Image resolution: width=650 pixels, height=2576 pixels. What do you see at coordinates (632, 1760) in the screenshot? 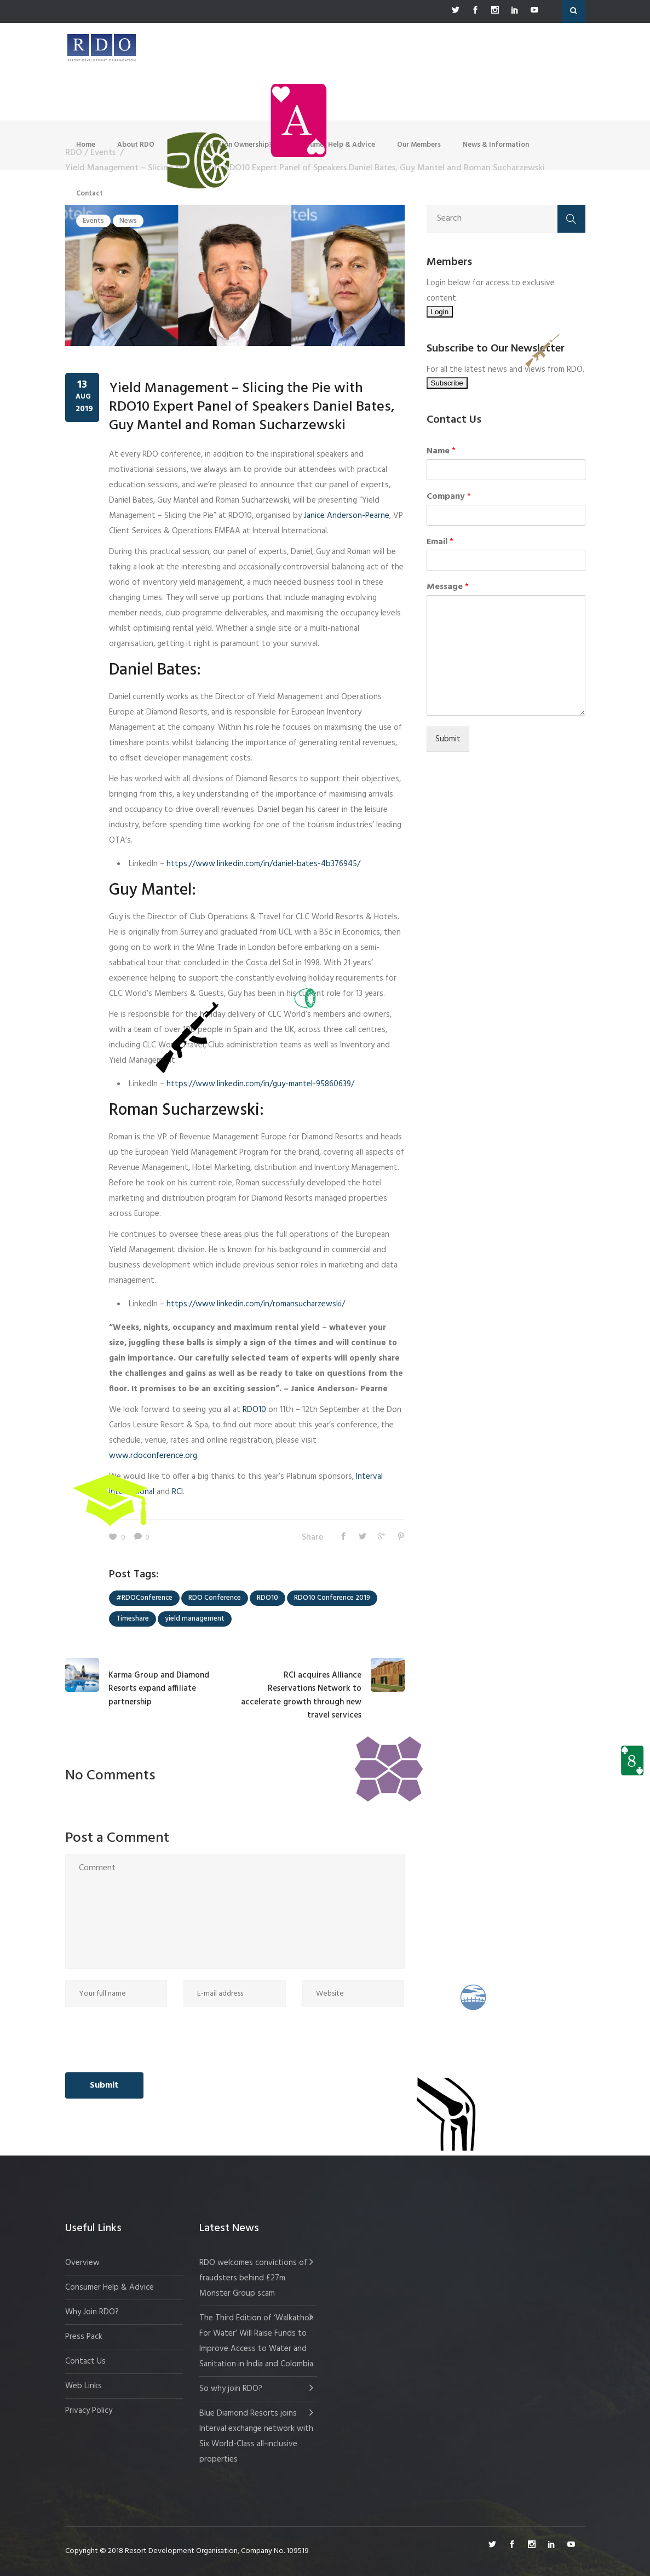
I see `select the 8 of spades card` at bounding box center [632, 1760].